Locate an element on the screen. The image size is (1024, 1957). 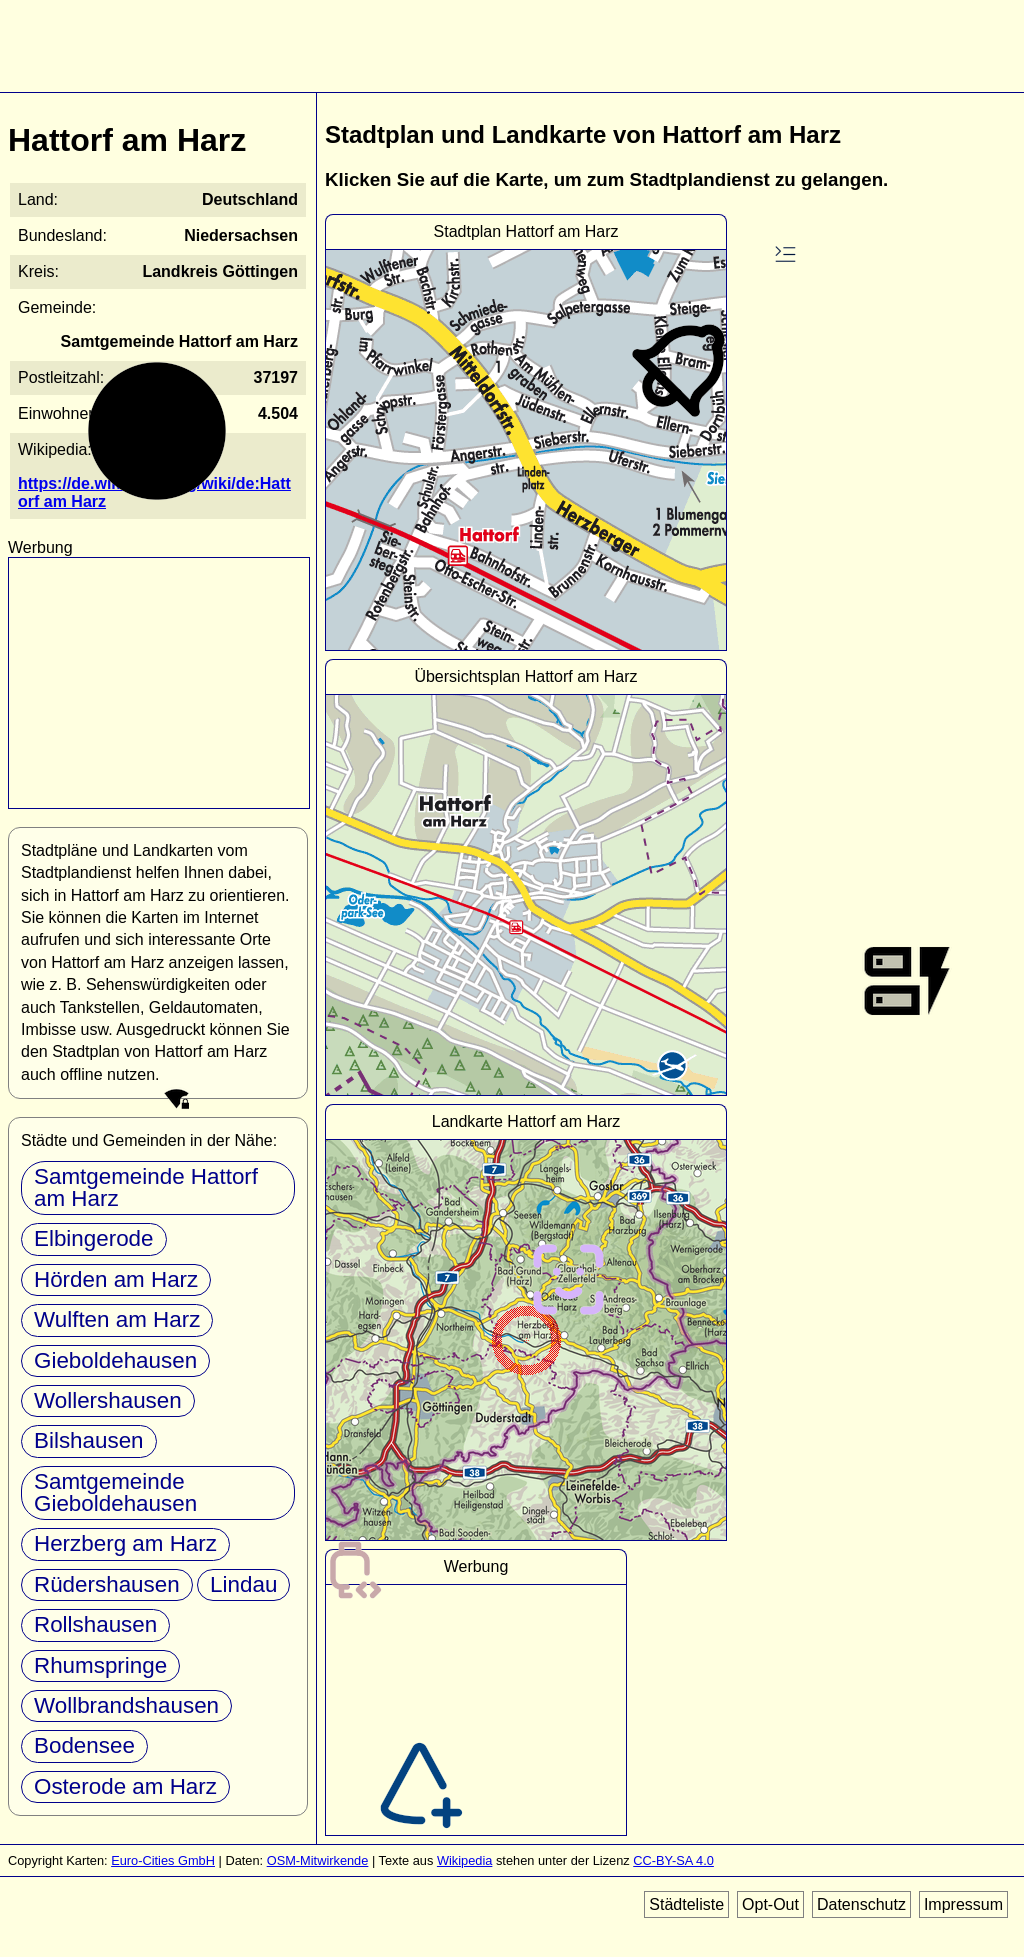
connected to a secure wifi network is located at coordinates (176, 1098).